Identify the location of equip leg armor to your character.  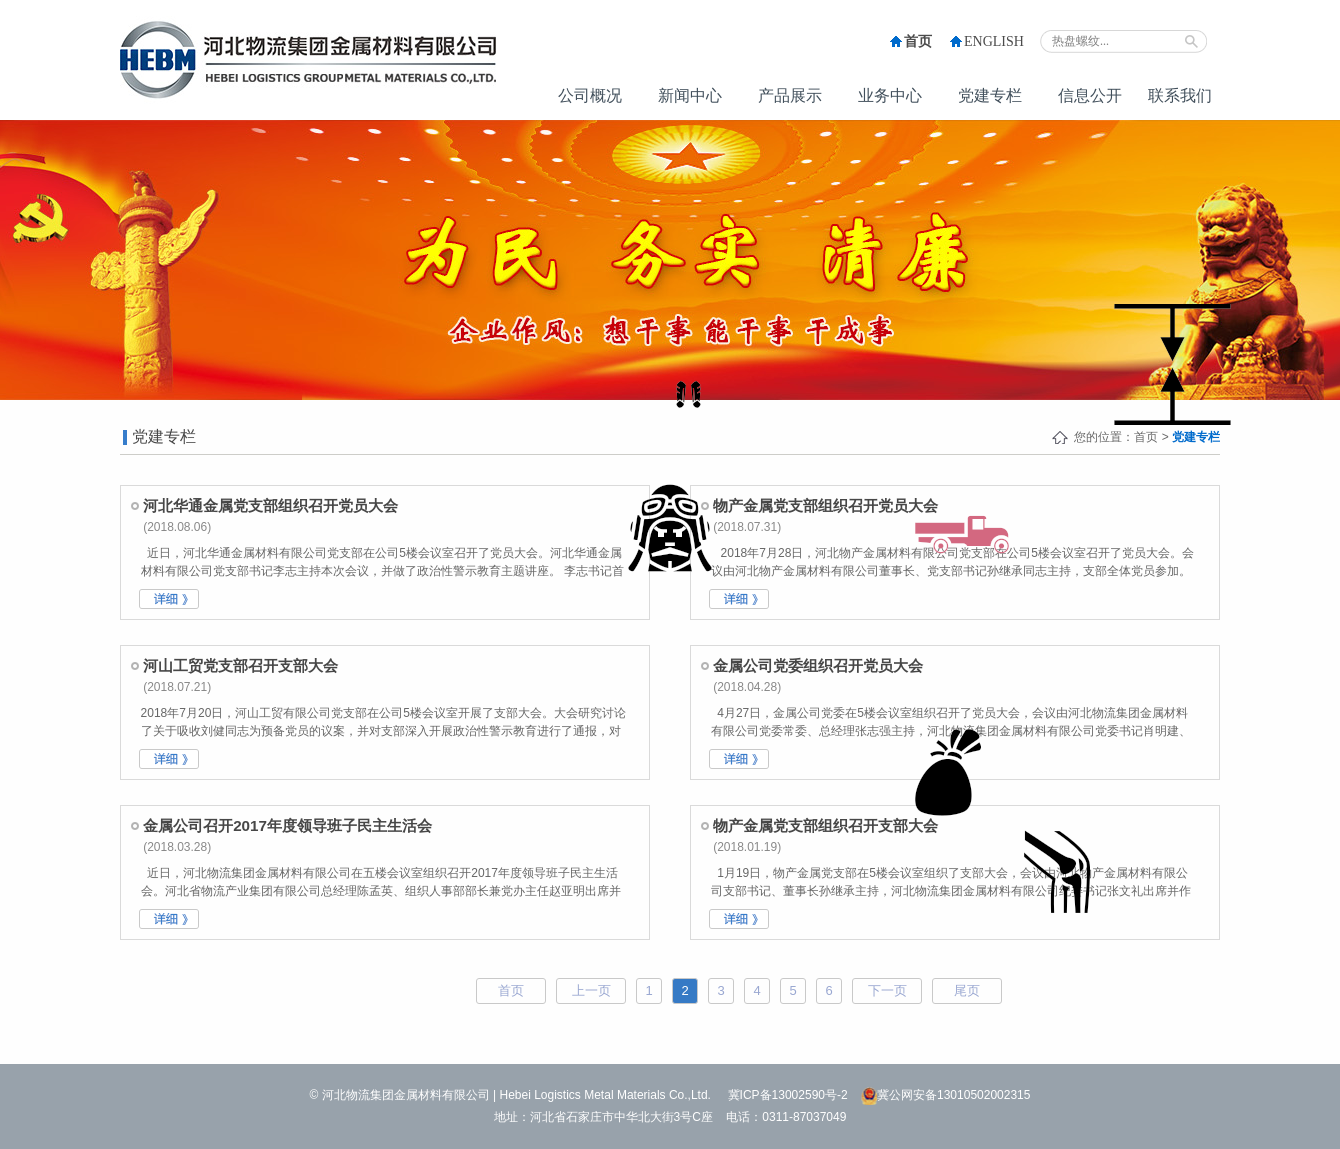
(688, 394).